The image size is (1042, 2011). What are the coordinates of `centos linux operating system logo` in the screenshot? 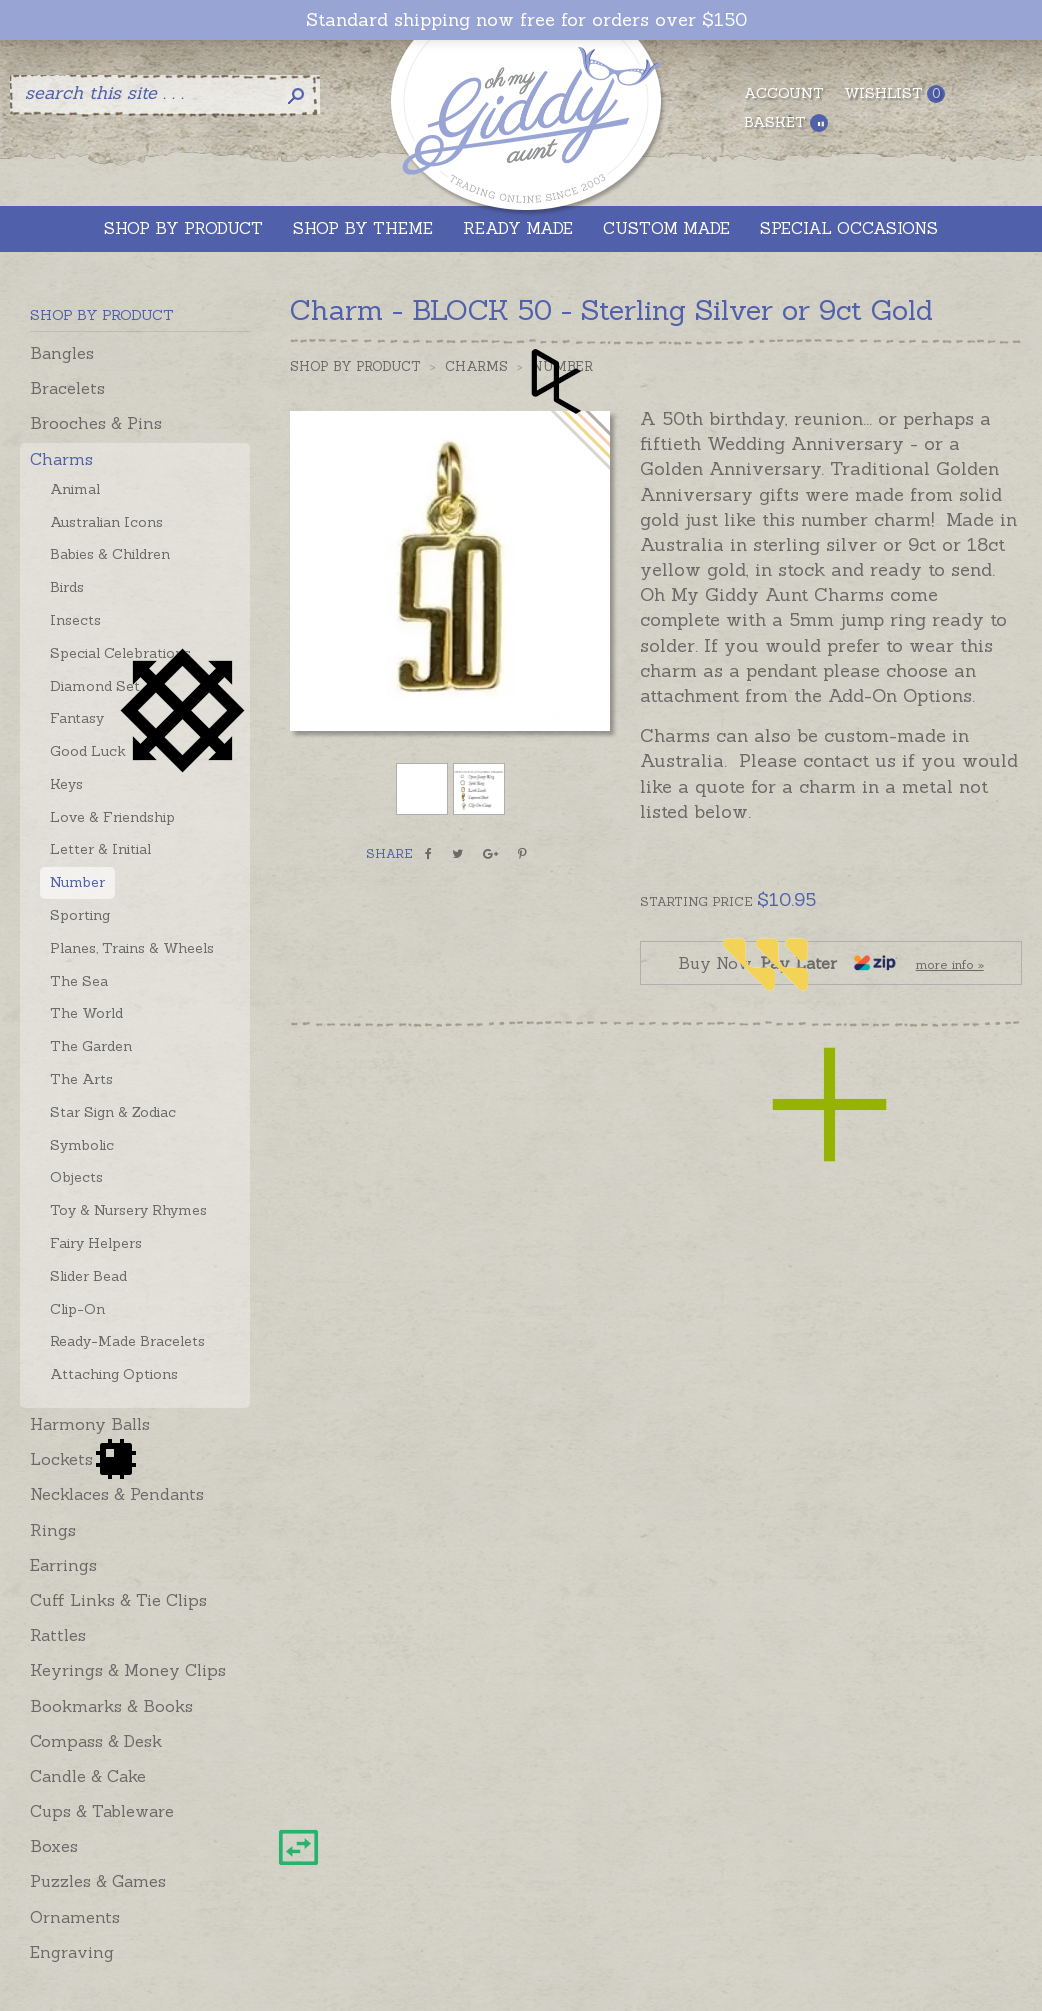 It's located at (182, 710).